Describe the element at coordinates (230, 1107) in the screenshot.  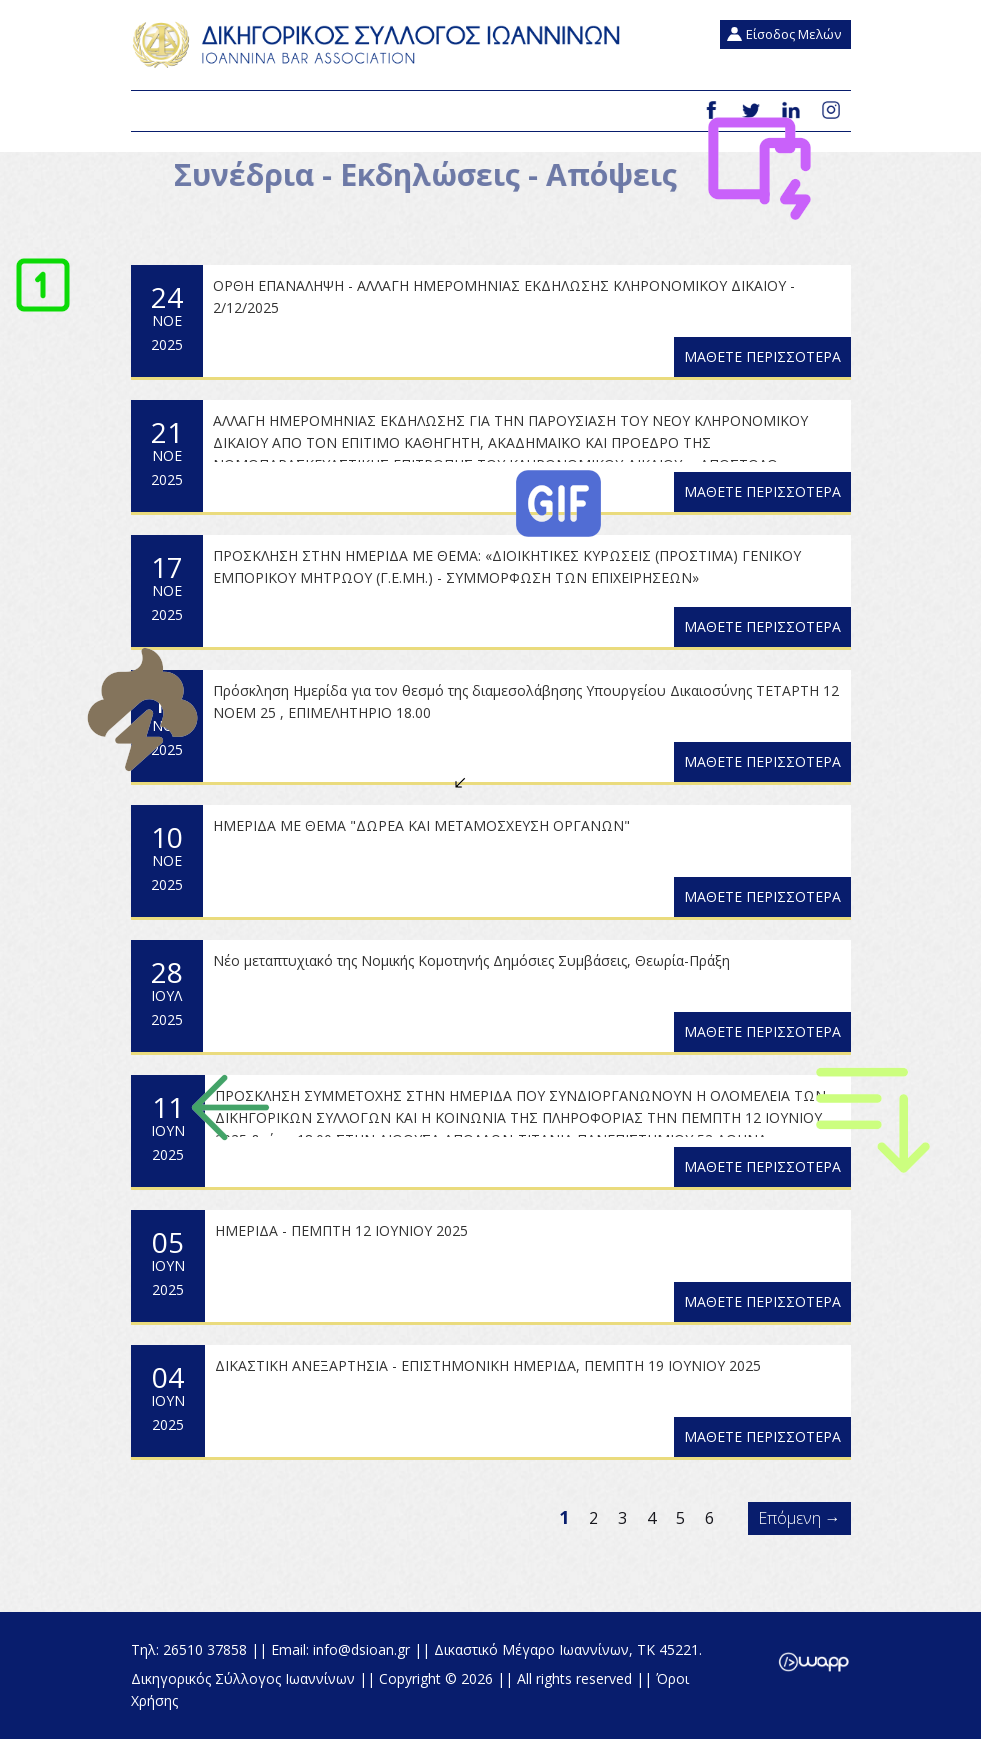
I see `go back to the previous screen` at that location.